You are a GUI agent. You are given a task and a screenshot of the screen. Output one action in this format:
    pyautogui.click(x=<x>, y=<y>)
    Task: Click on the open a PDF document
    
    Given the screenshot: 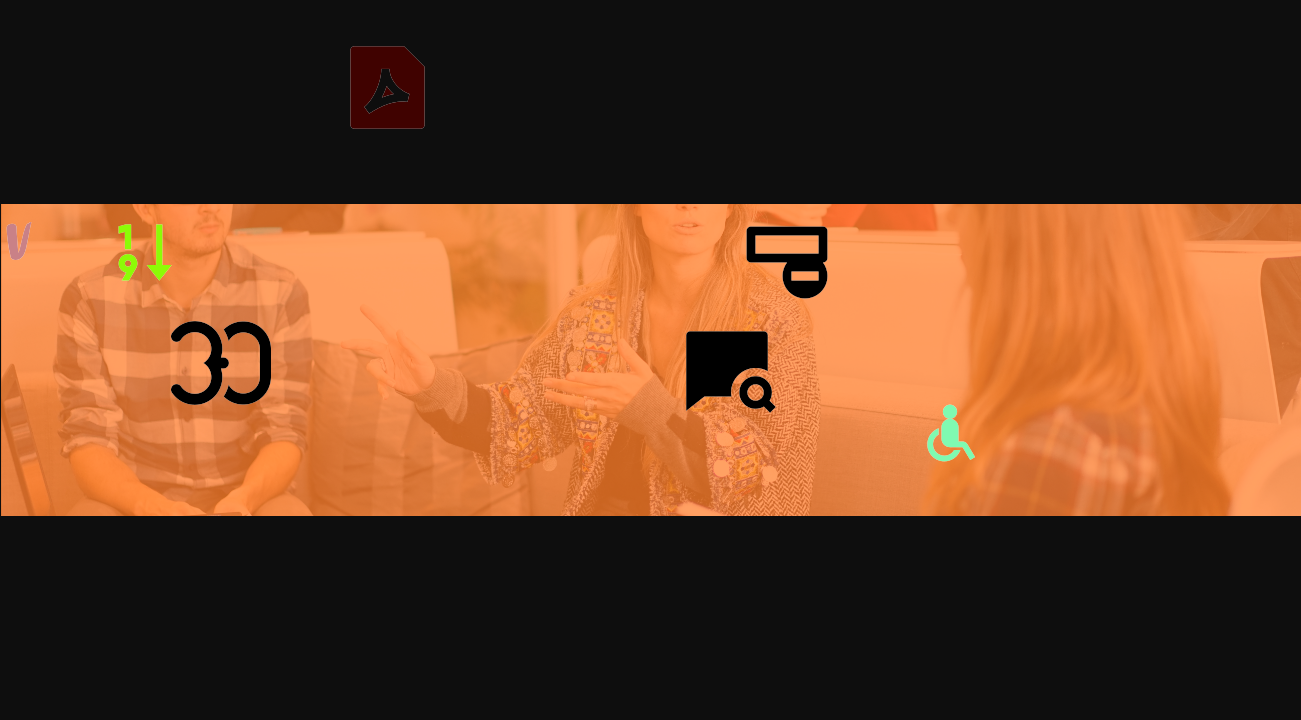 What is the action you would take?
    pyautogui.click(x=387, y=87)
    